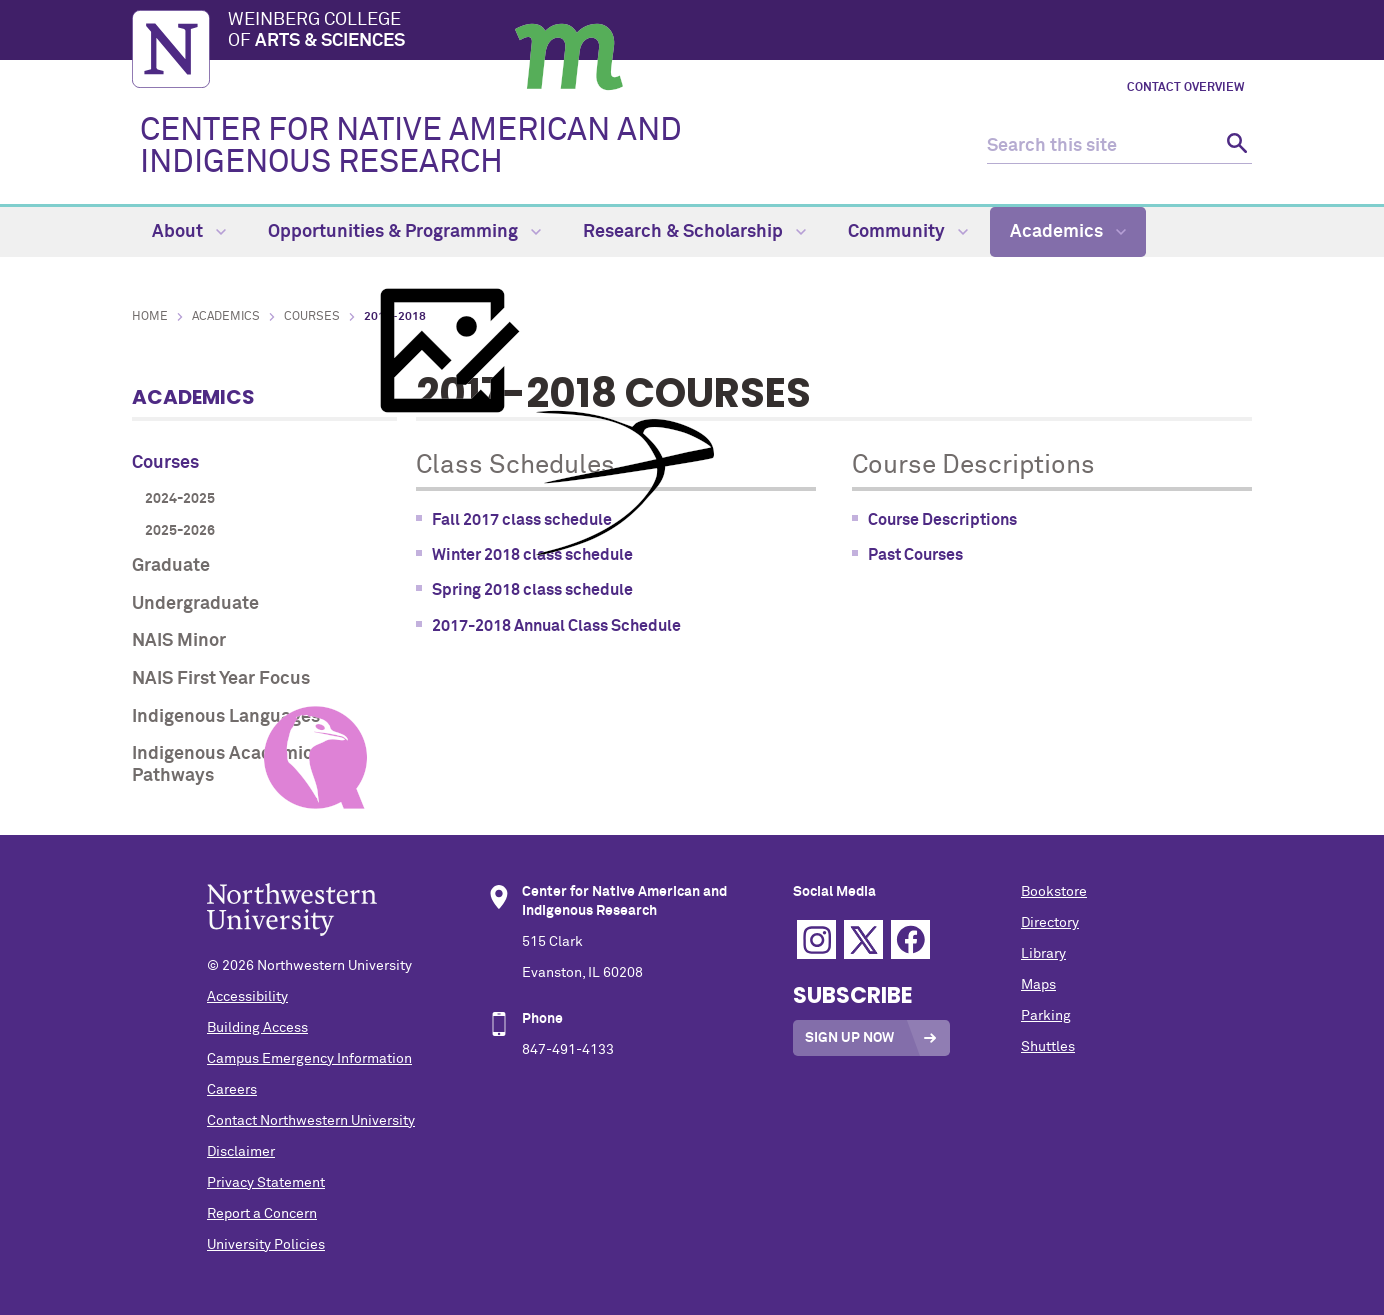 The height and width of the screenshot is (1315, 1384). Describe the element at coordinates (625, 483) in the screenshot. I see `EPEL (Extra Packages for Enterprise Linux) project logo` at that location.